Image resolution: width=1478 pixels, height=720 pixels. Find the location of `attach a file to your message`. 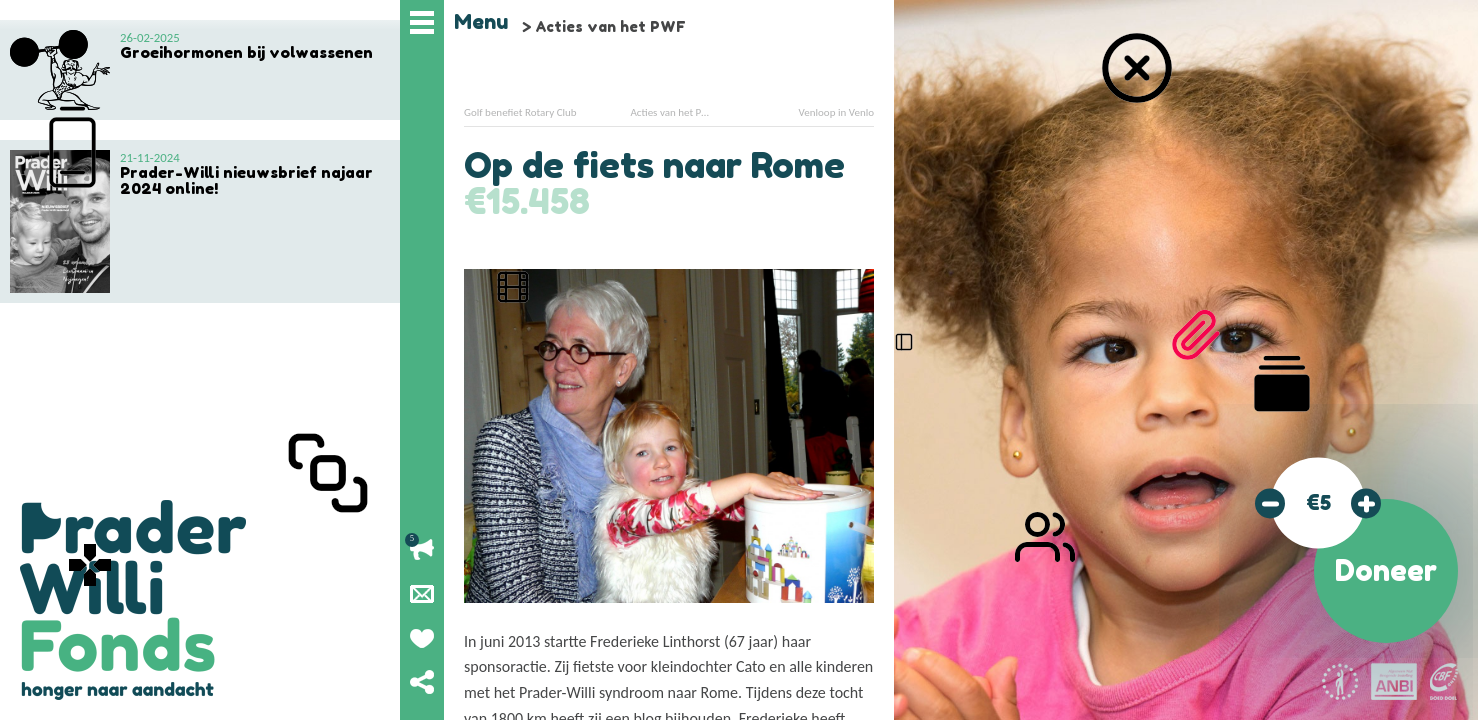

attach a file to your message is located at coordinates (1196, 335).